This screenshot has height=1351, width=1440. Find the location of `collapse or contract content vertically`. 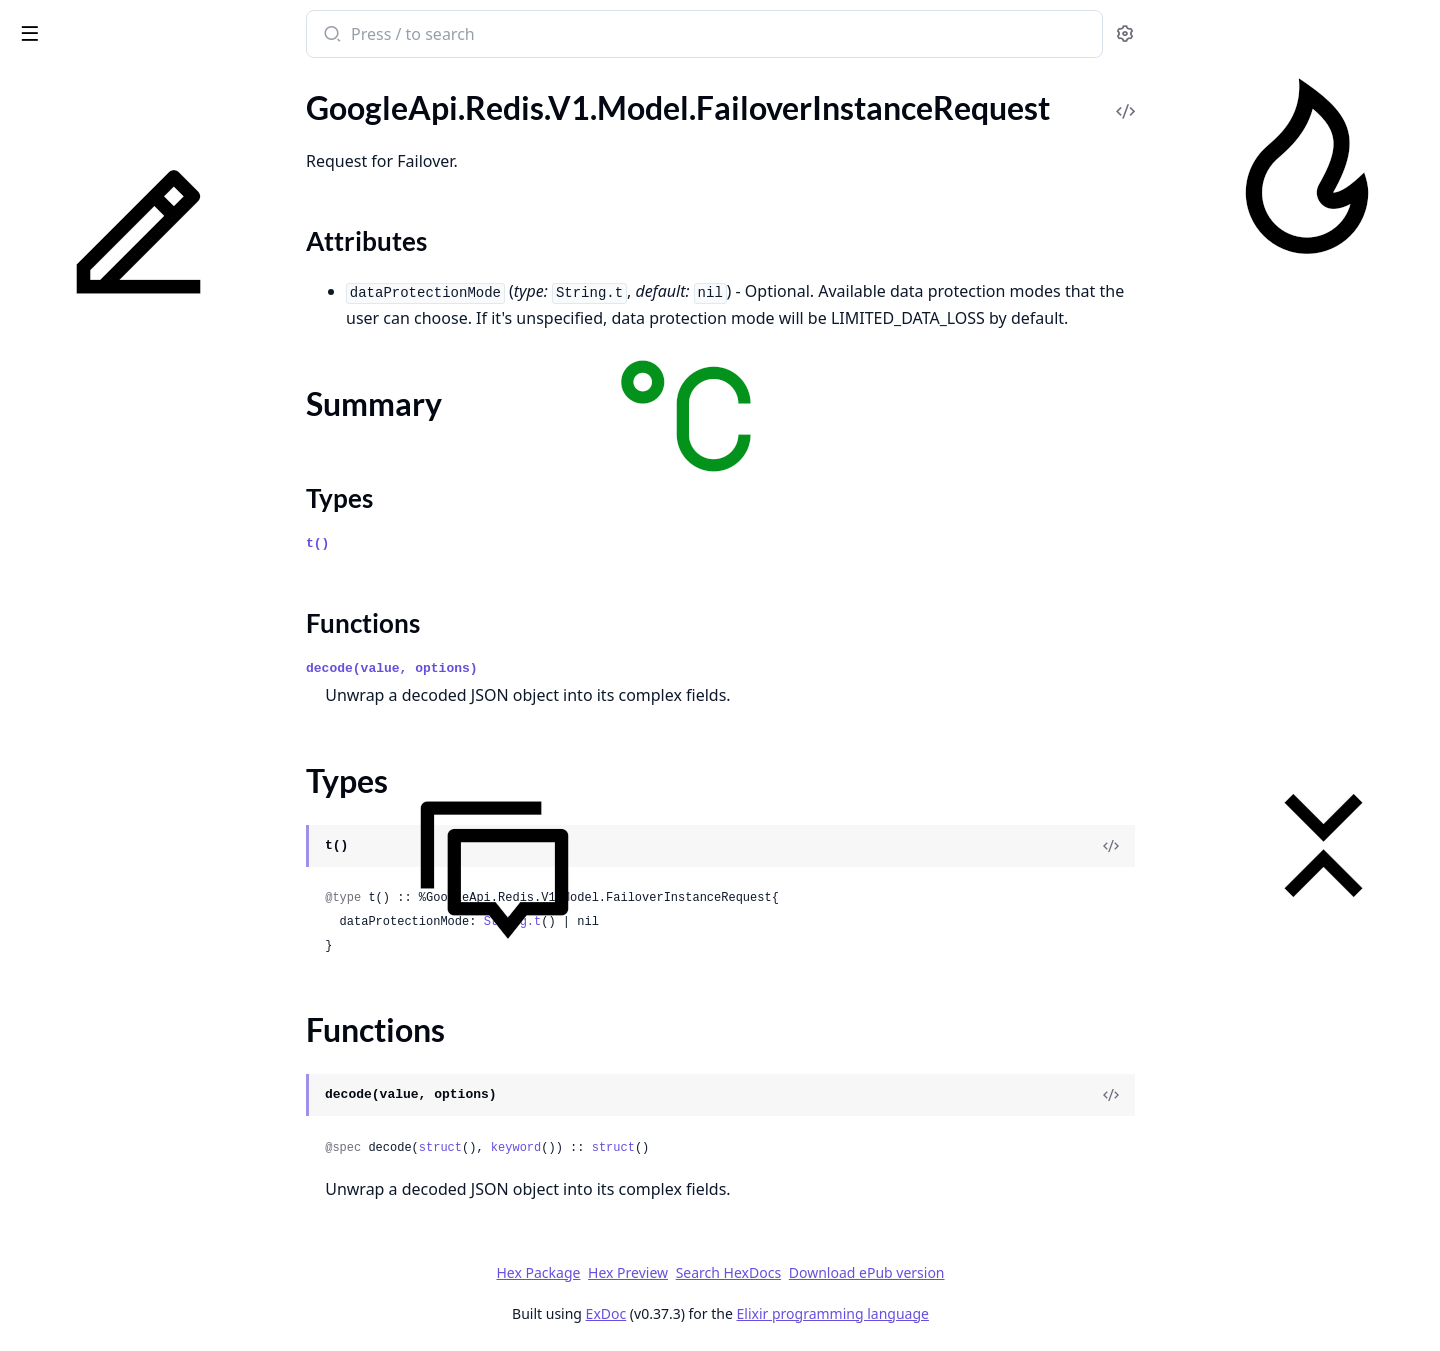

collapse or contract content vertically is located at coordinates (1323, 845).